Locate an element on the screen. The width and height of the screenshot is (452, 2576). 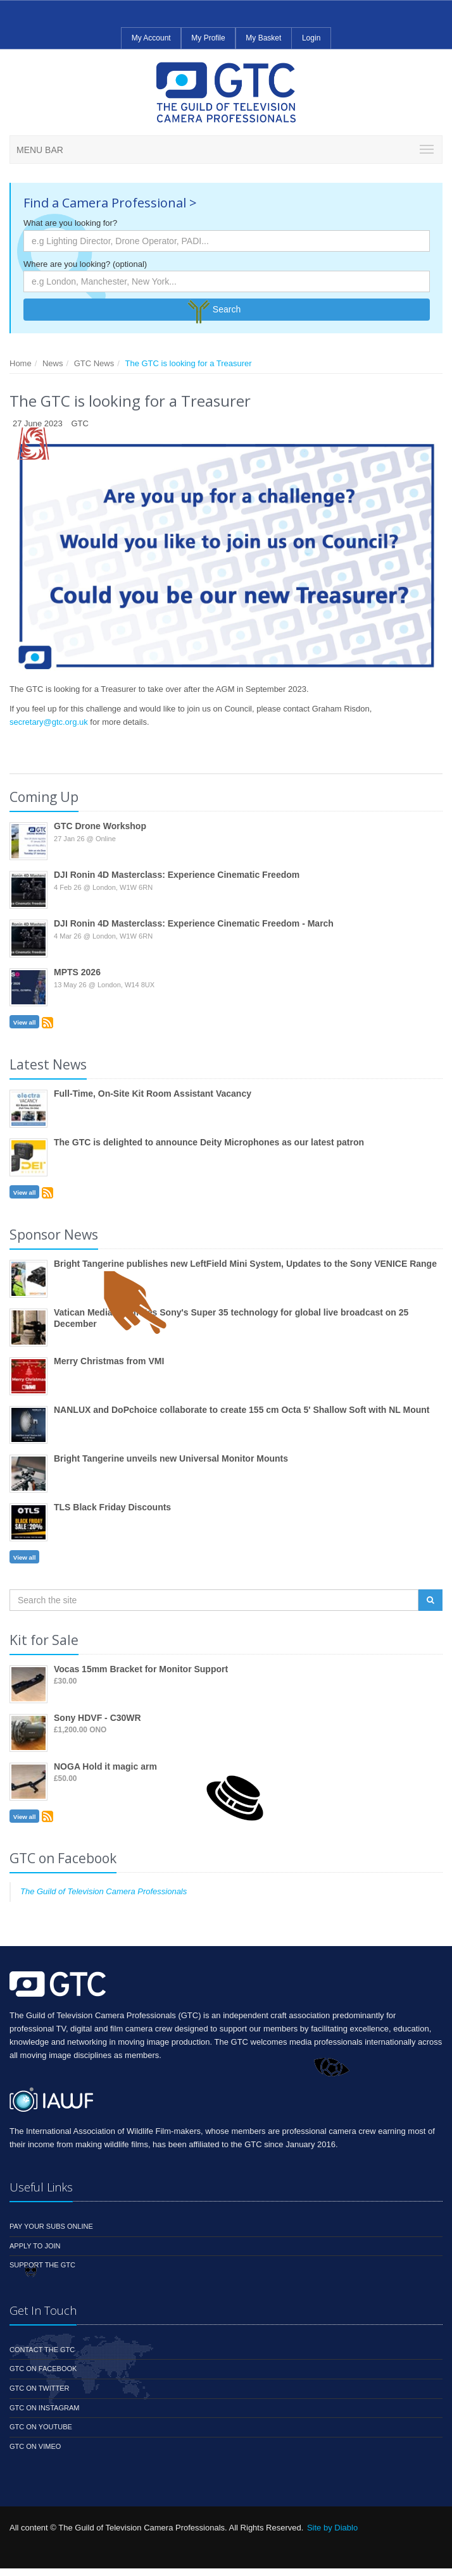
select the mad scientist character class is located at coordinates (31, 2270).